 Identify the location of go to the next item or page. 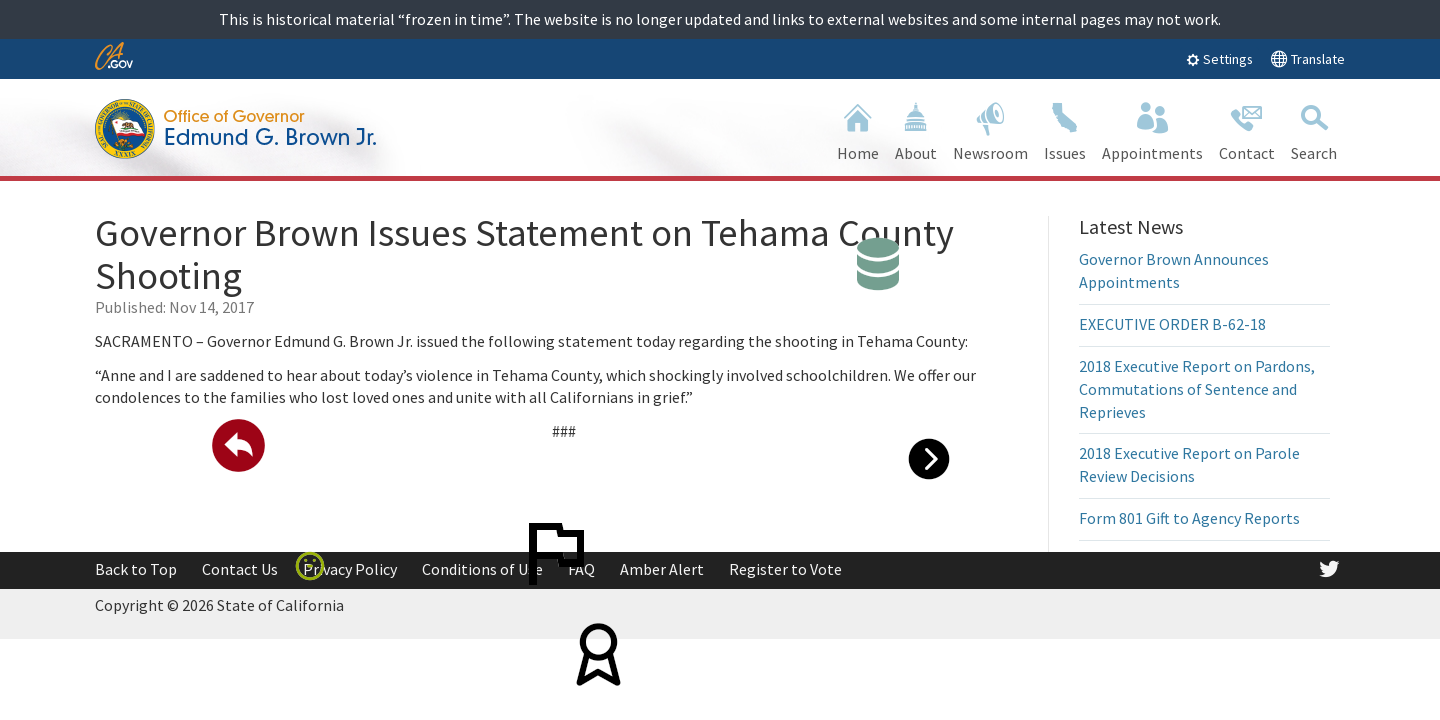
(929, 459).